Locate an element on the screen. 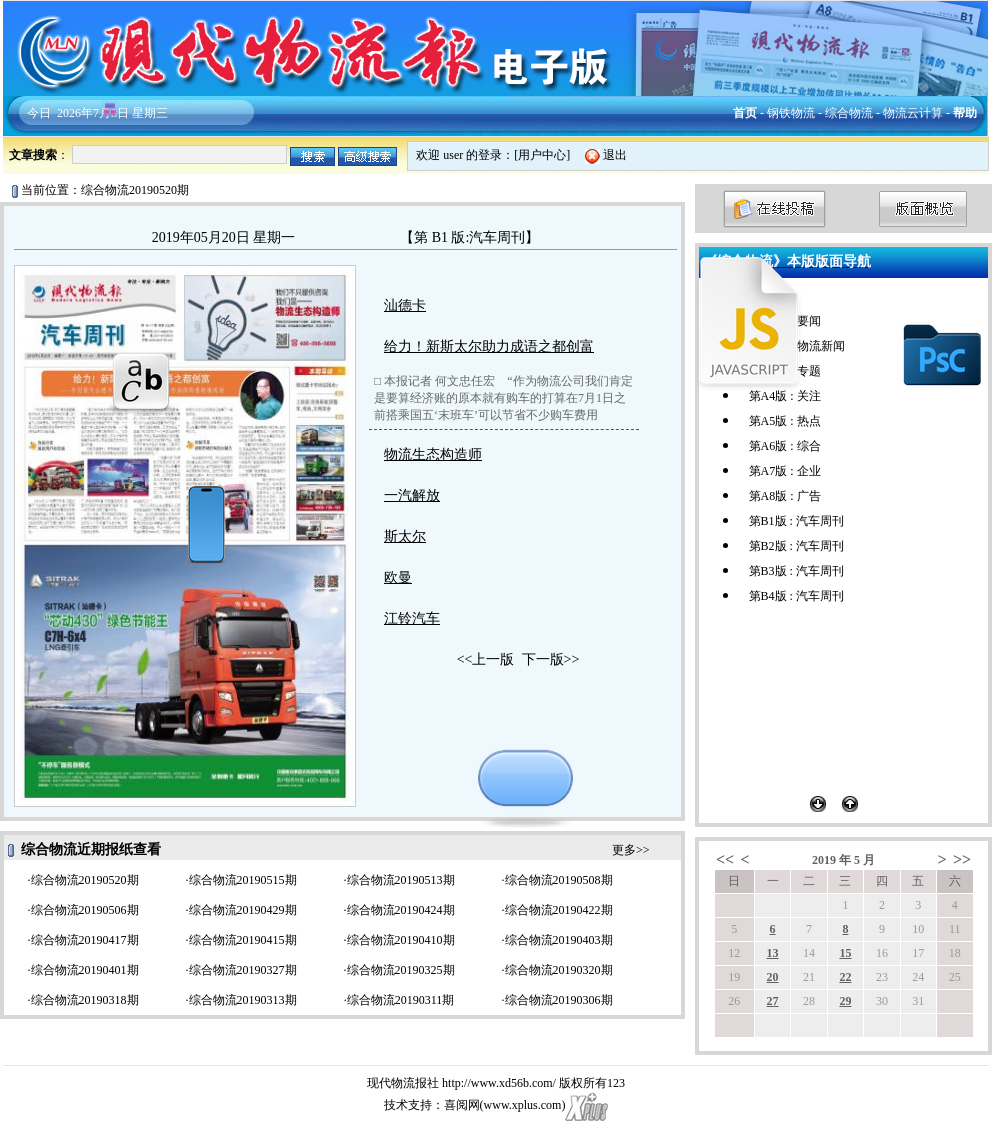 The height and width of the screenshot is (1129, 992). a javascript source code file is located at coordinates (749, 323).